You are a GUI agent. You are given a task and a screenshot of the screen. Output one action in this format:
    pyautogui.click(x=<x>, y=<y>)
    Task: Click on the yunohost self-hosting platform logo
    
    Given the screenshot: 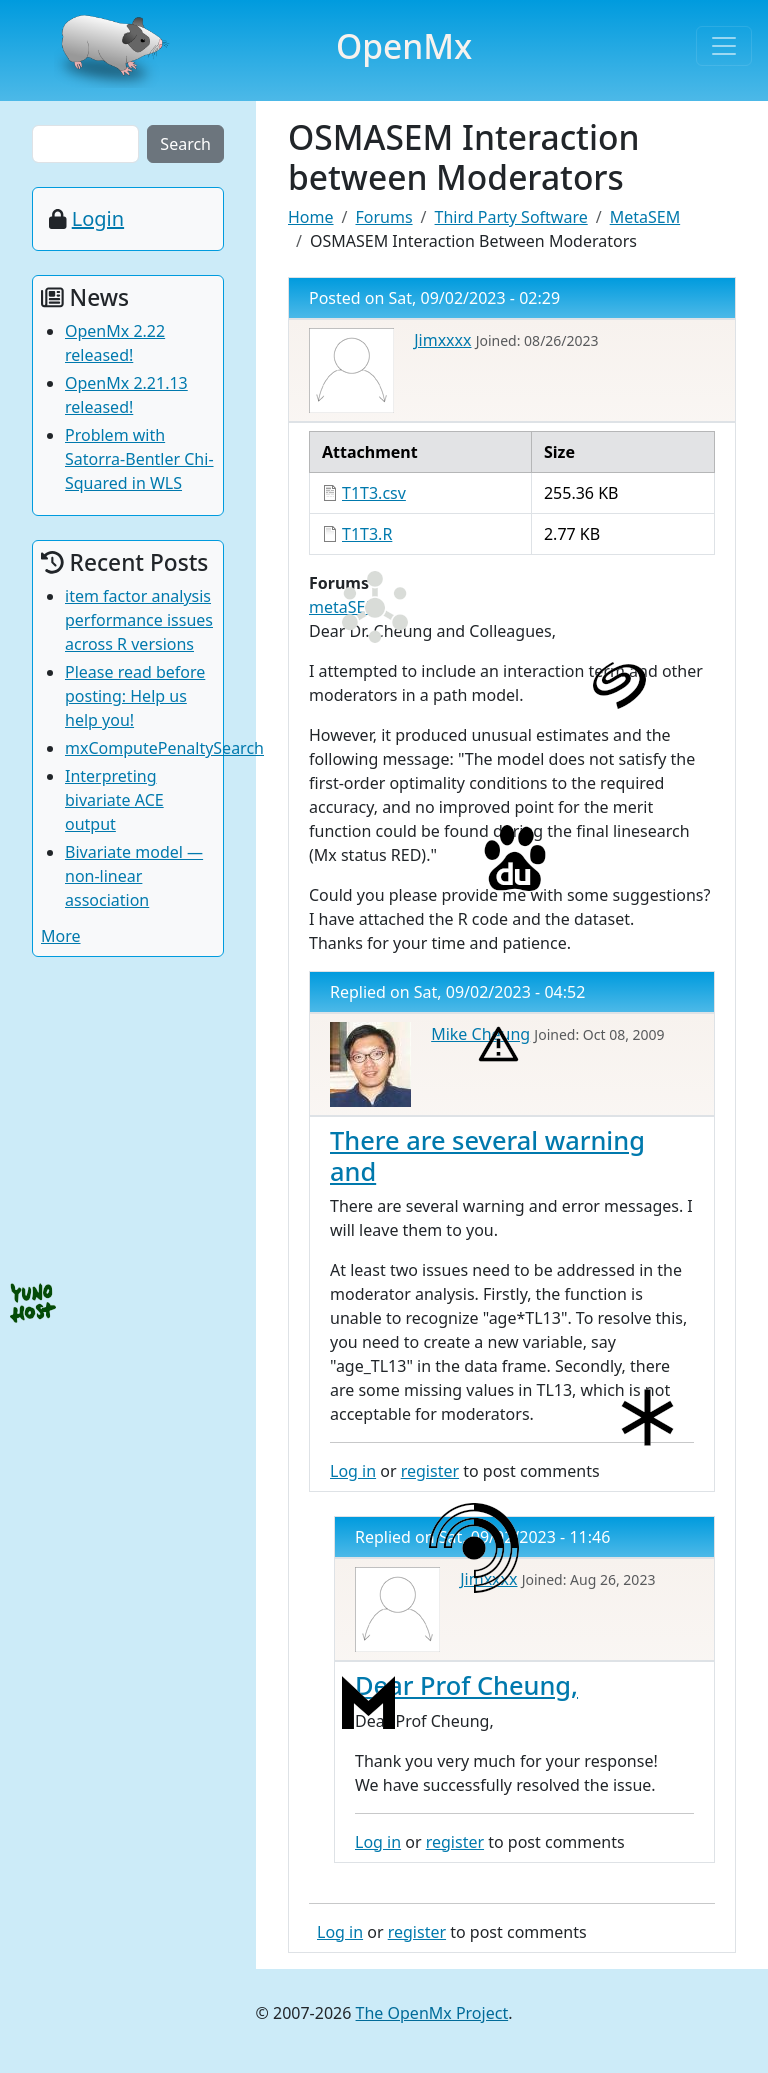 What is the action you would take?
    pyautogui.click(x=33, y=1303)
    